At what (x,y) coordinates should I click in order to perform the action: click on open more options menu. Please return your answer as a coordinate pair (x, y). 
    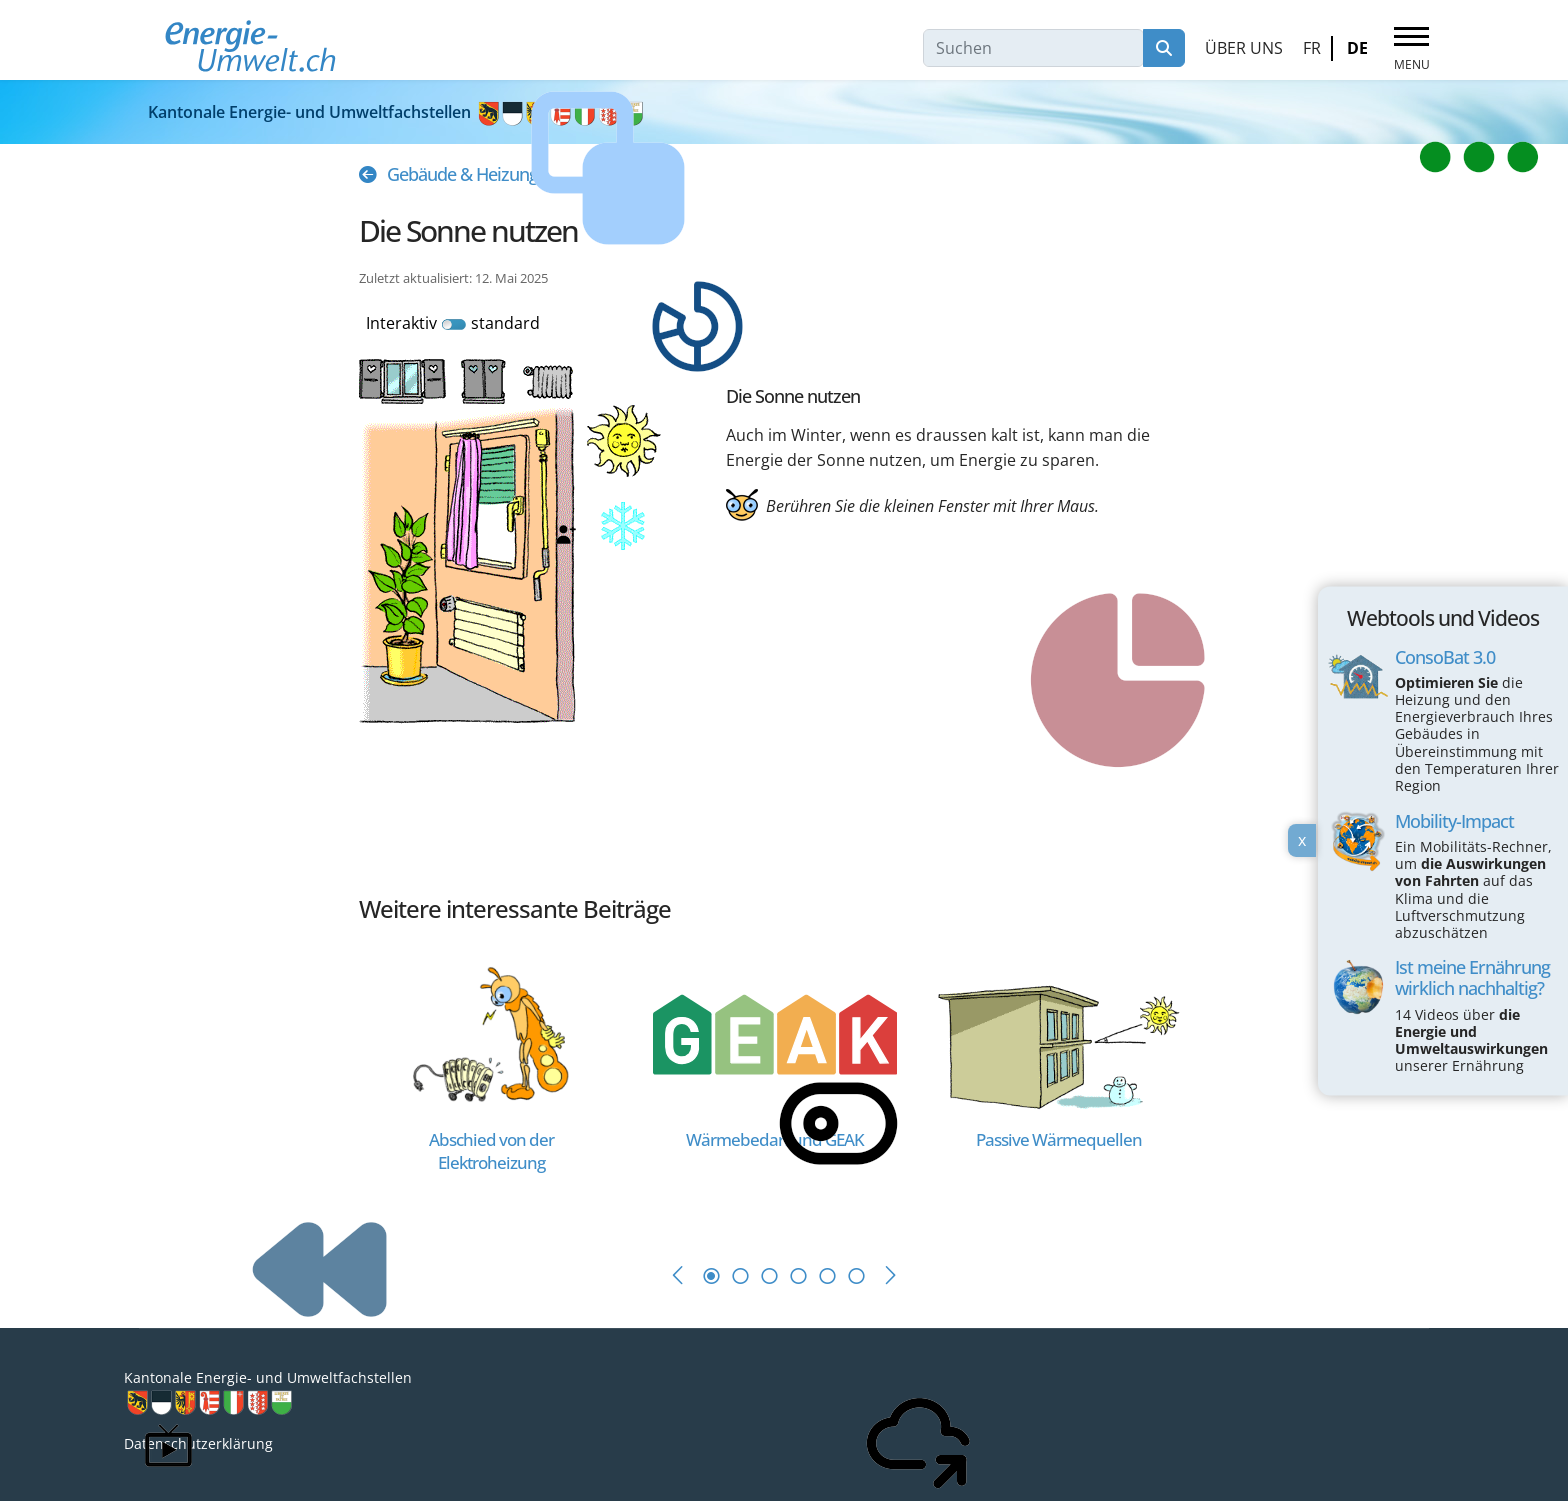
    Looking at the image, I should click on (1479, 157).